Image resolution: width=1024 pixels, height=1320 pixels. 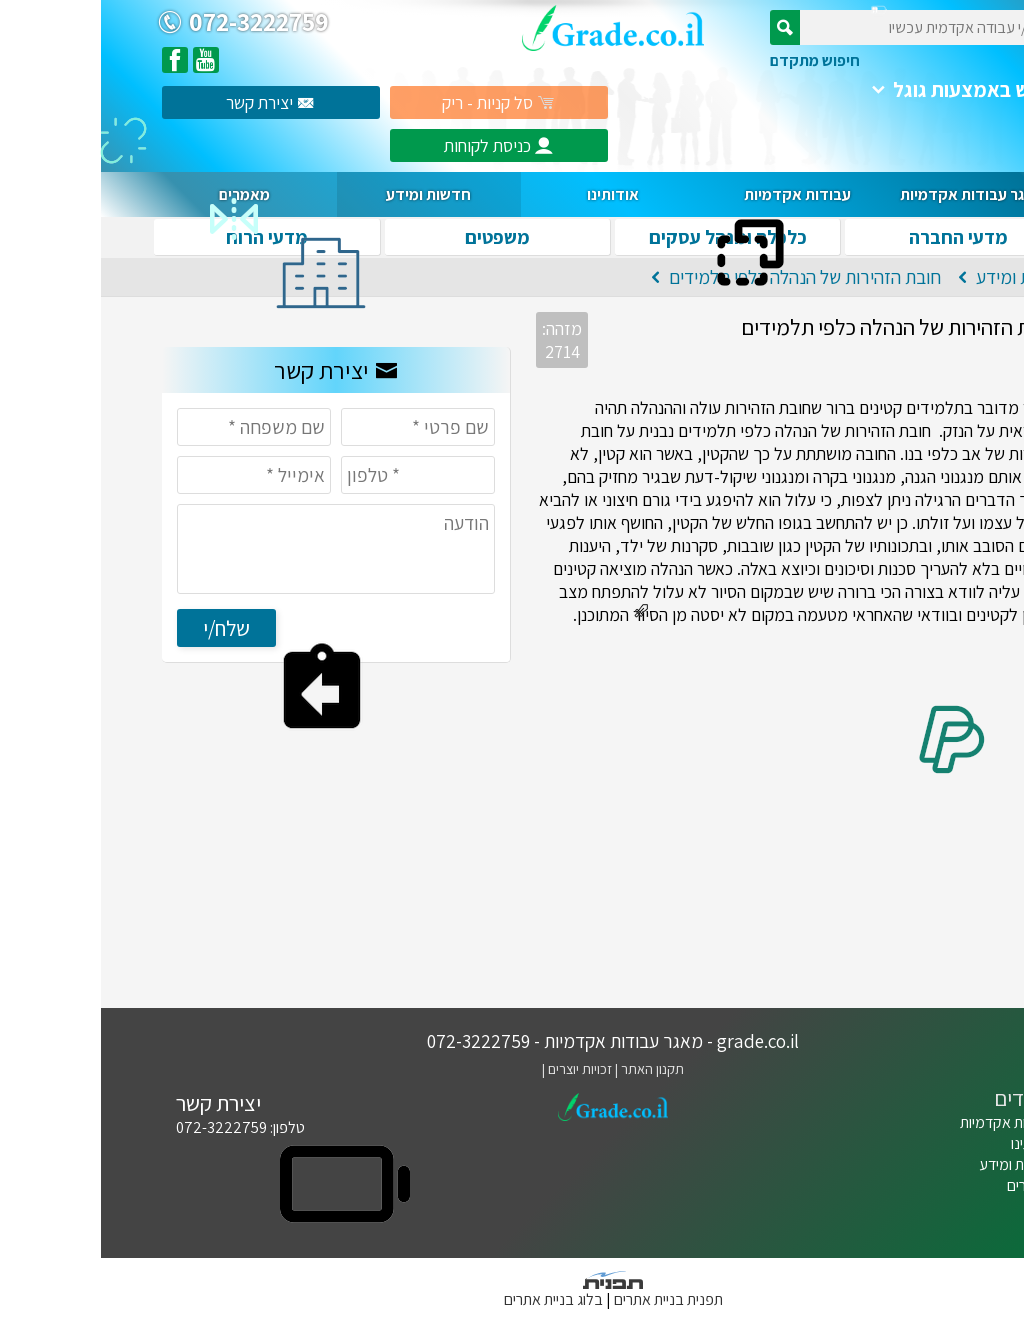 I want to click on view apartment or building listings, so click(x=321, y=273).